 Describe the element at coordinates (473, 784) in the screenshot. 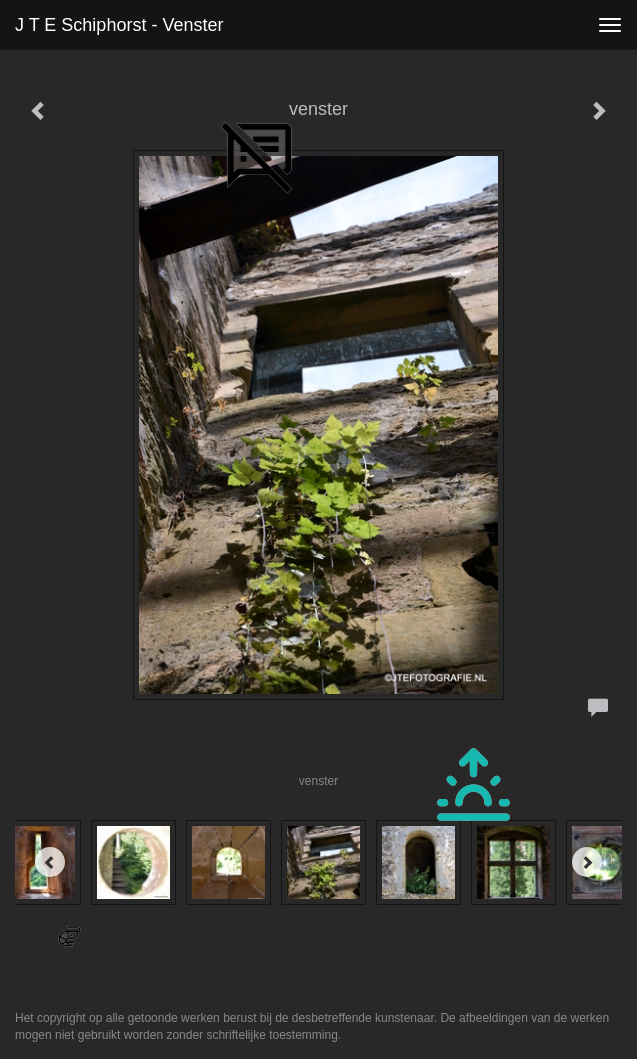

I see `sunrise alarm or wake-up time indicator` at that location.